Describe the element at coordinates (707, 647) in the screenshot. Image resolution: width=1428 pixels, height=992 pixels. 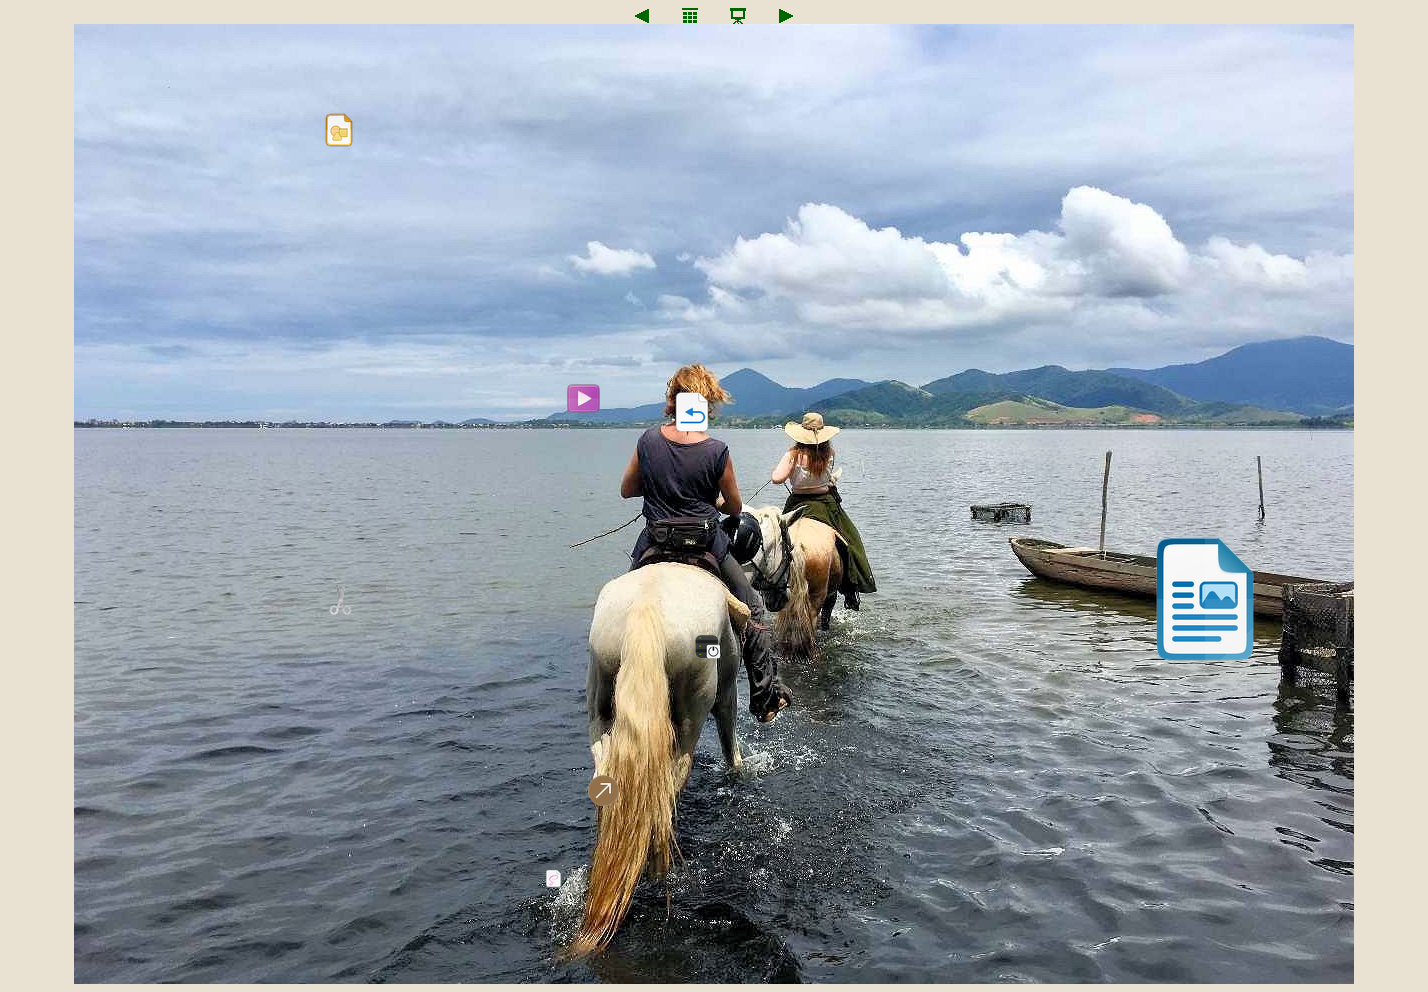
I see `configure network boot server settings` at that location.